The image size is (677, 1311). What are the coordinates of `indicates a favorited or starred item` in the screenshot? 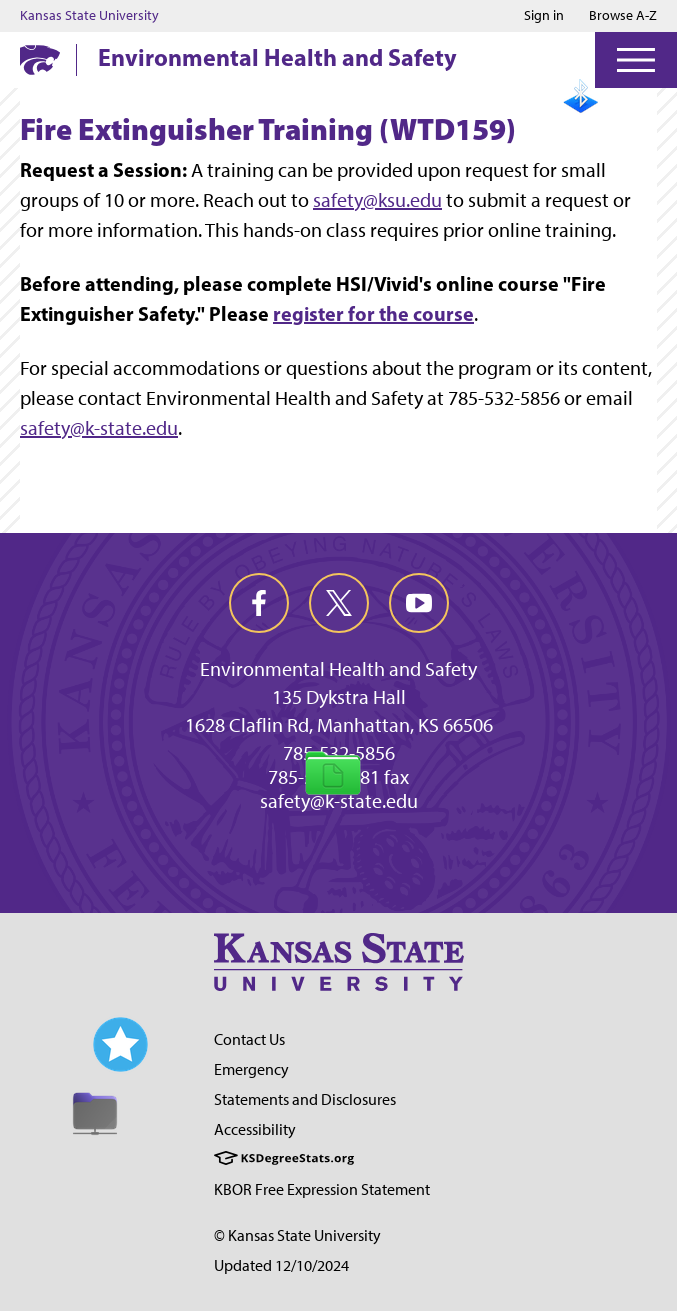 It's located at (120, 1044).